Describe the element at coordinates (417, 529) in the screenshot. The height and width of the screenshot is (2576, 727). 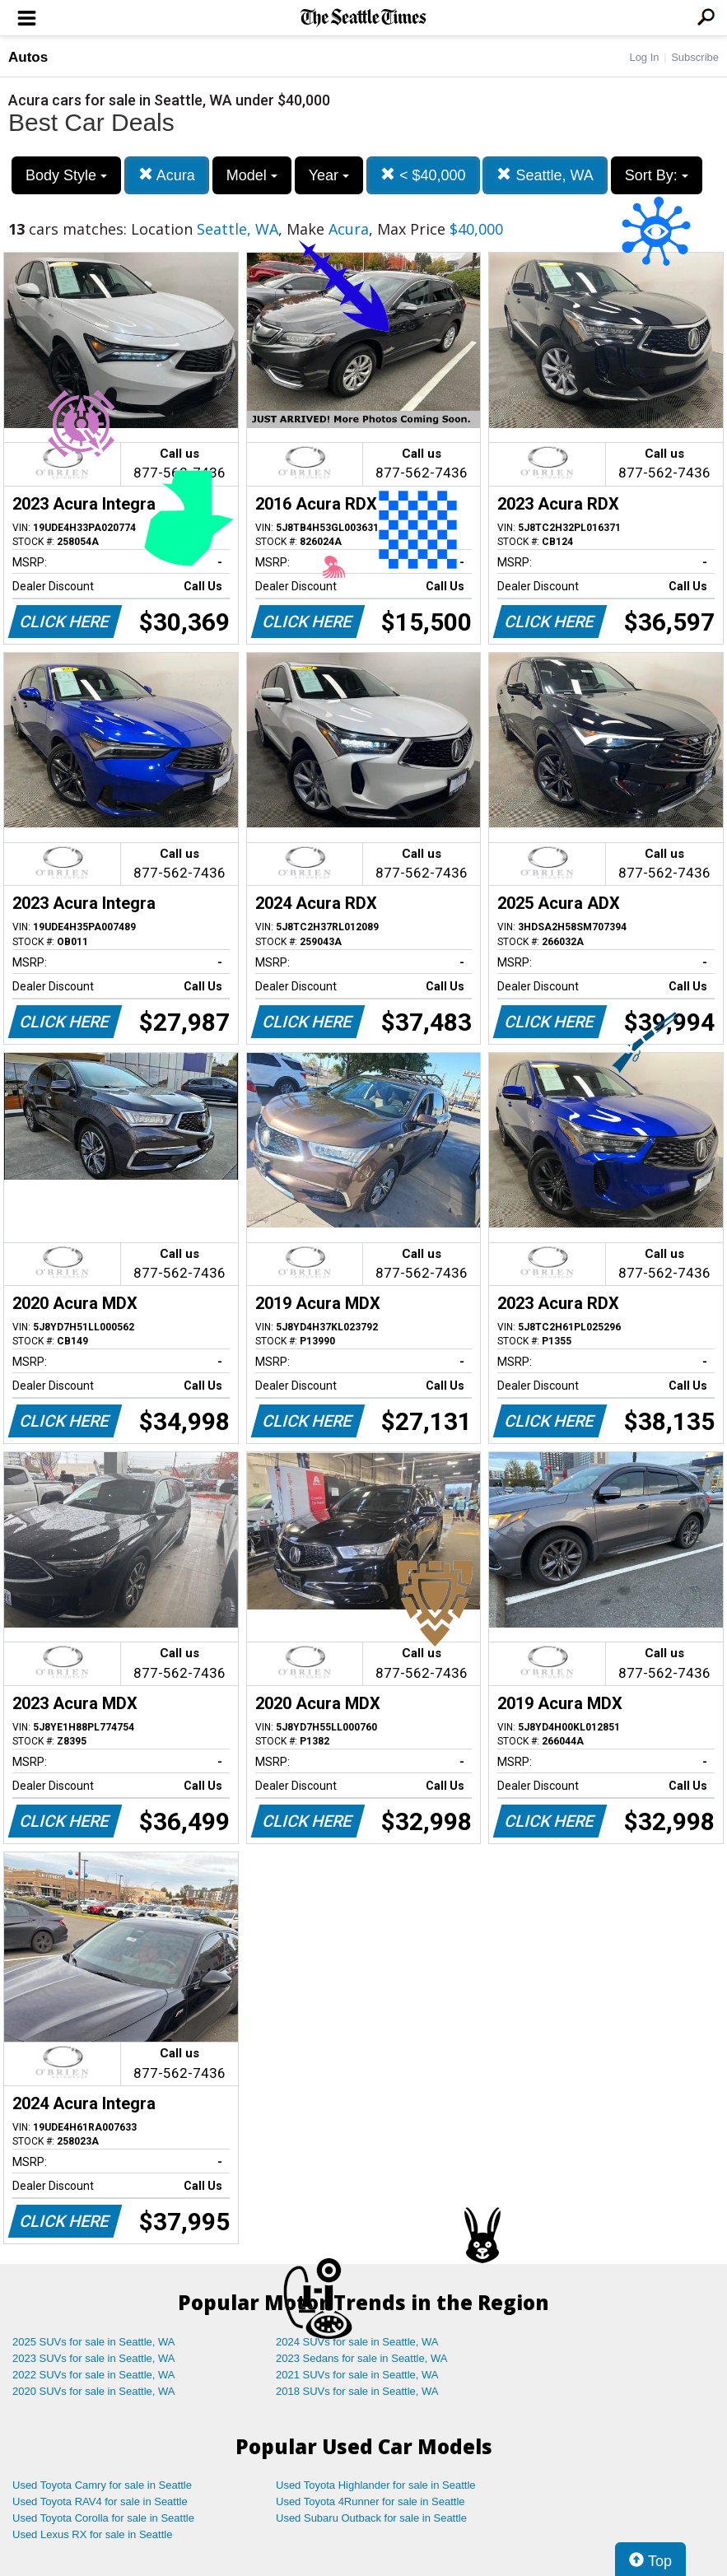
I see `start a new chess game` at that location.